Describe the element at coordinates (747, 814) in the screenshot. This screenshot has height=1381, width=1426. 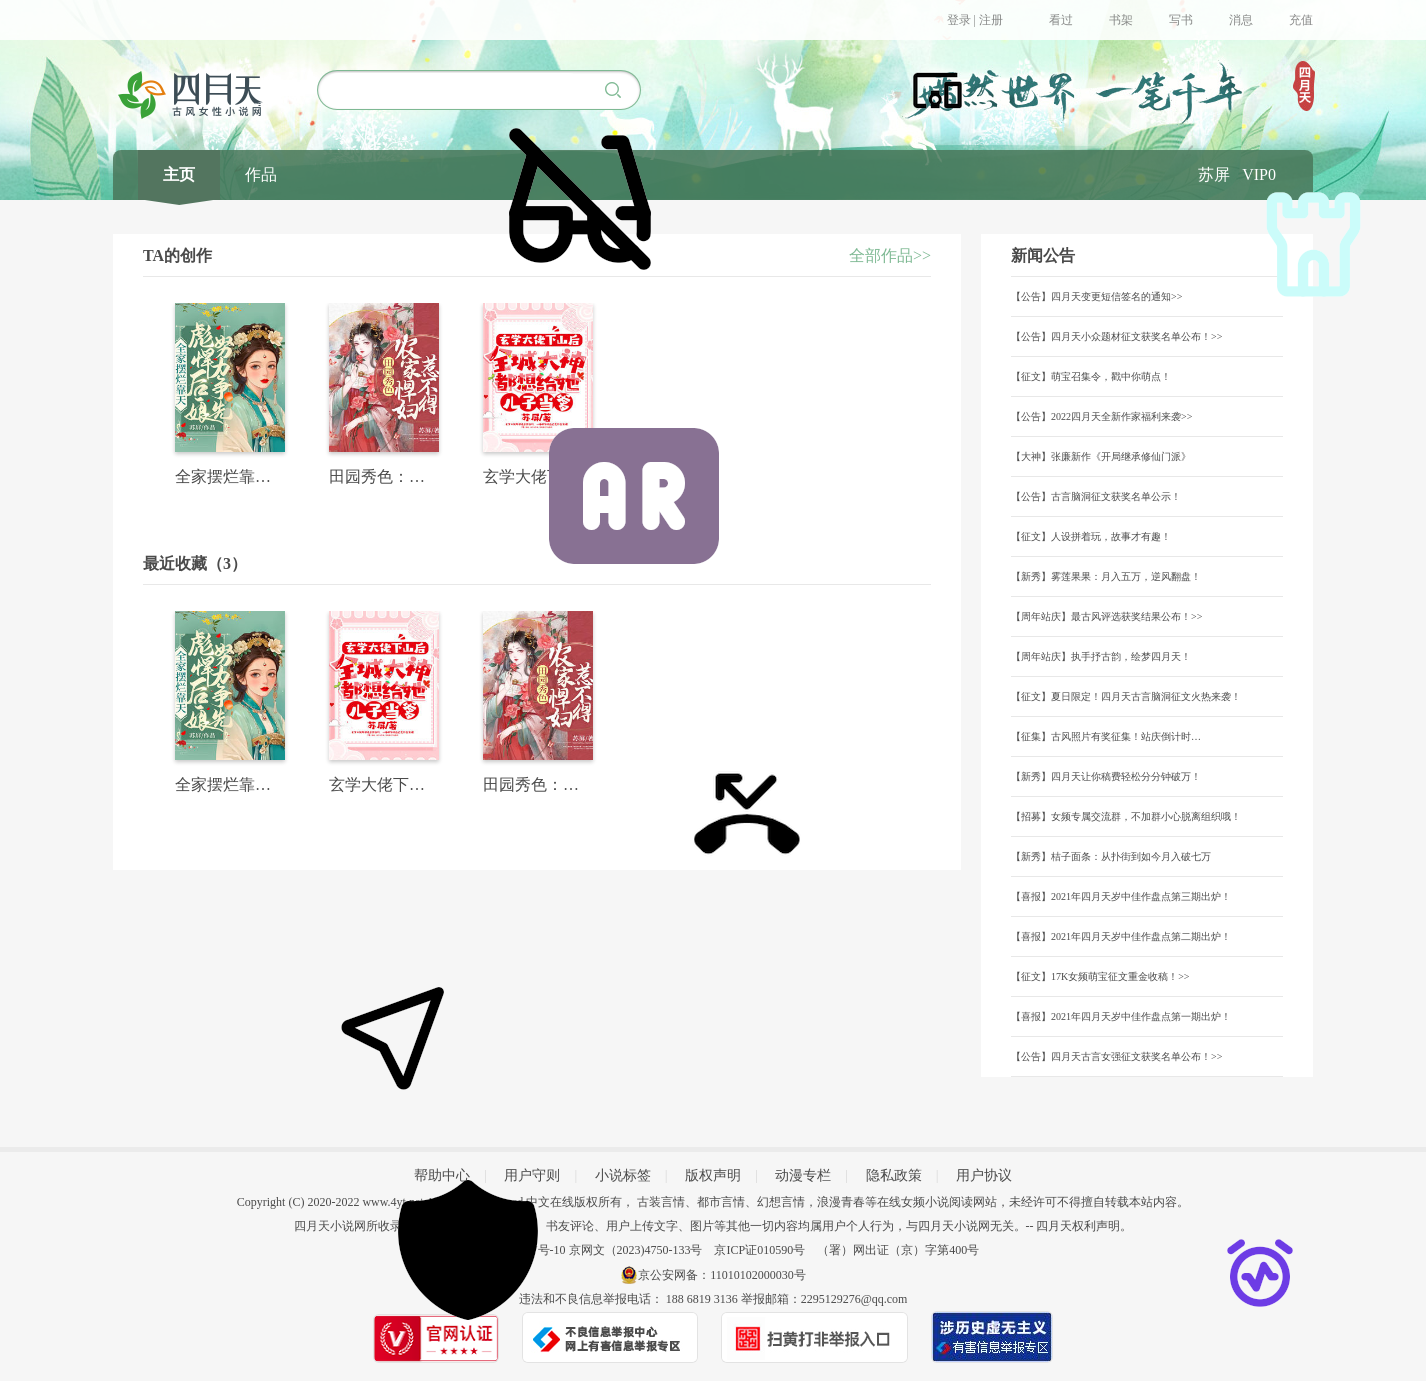
I see `indicates a missed phone call` at that location.